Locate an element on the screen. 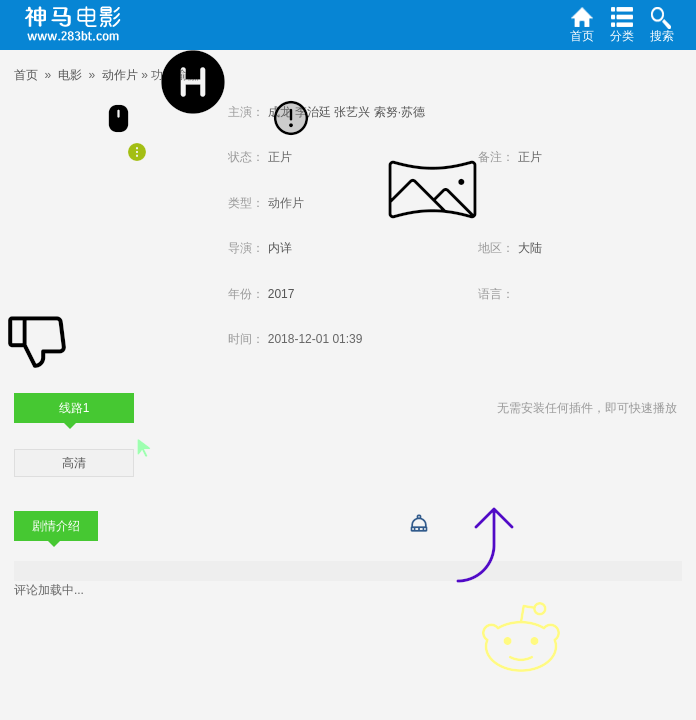  open more options menu is located at coordinates (137, 152).